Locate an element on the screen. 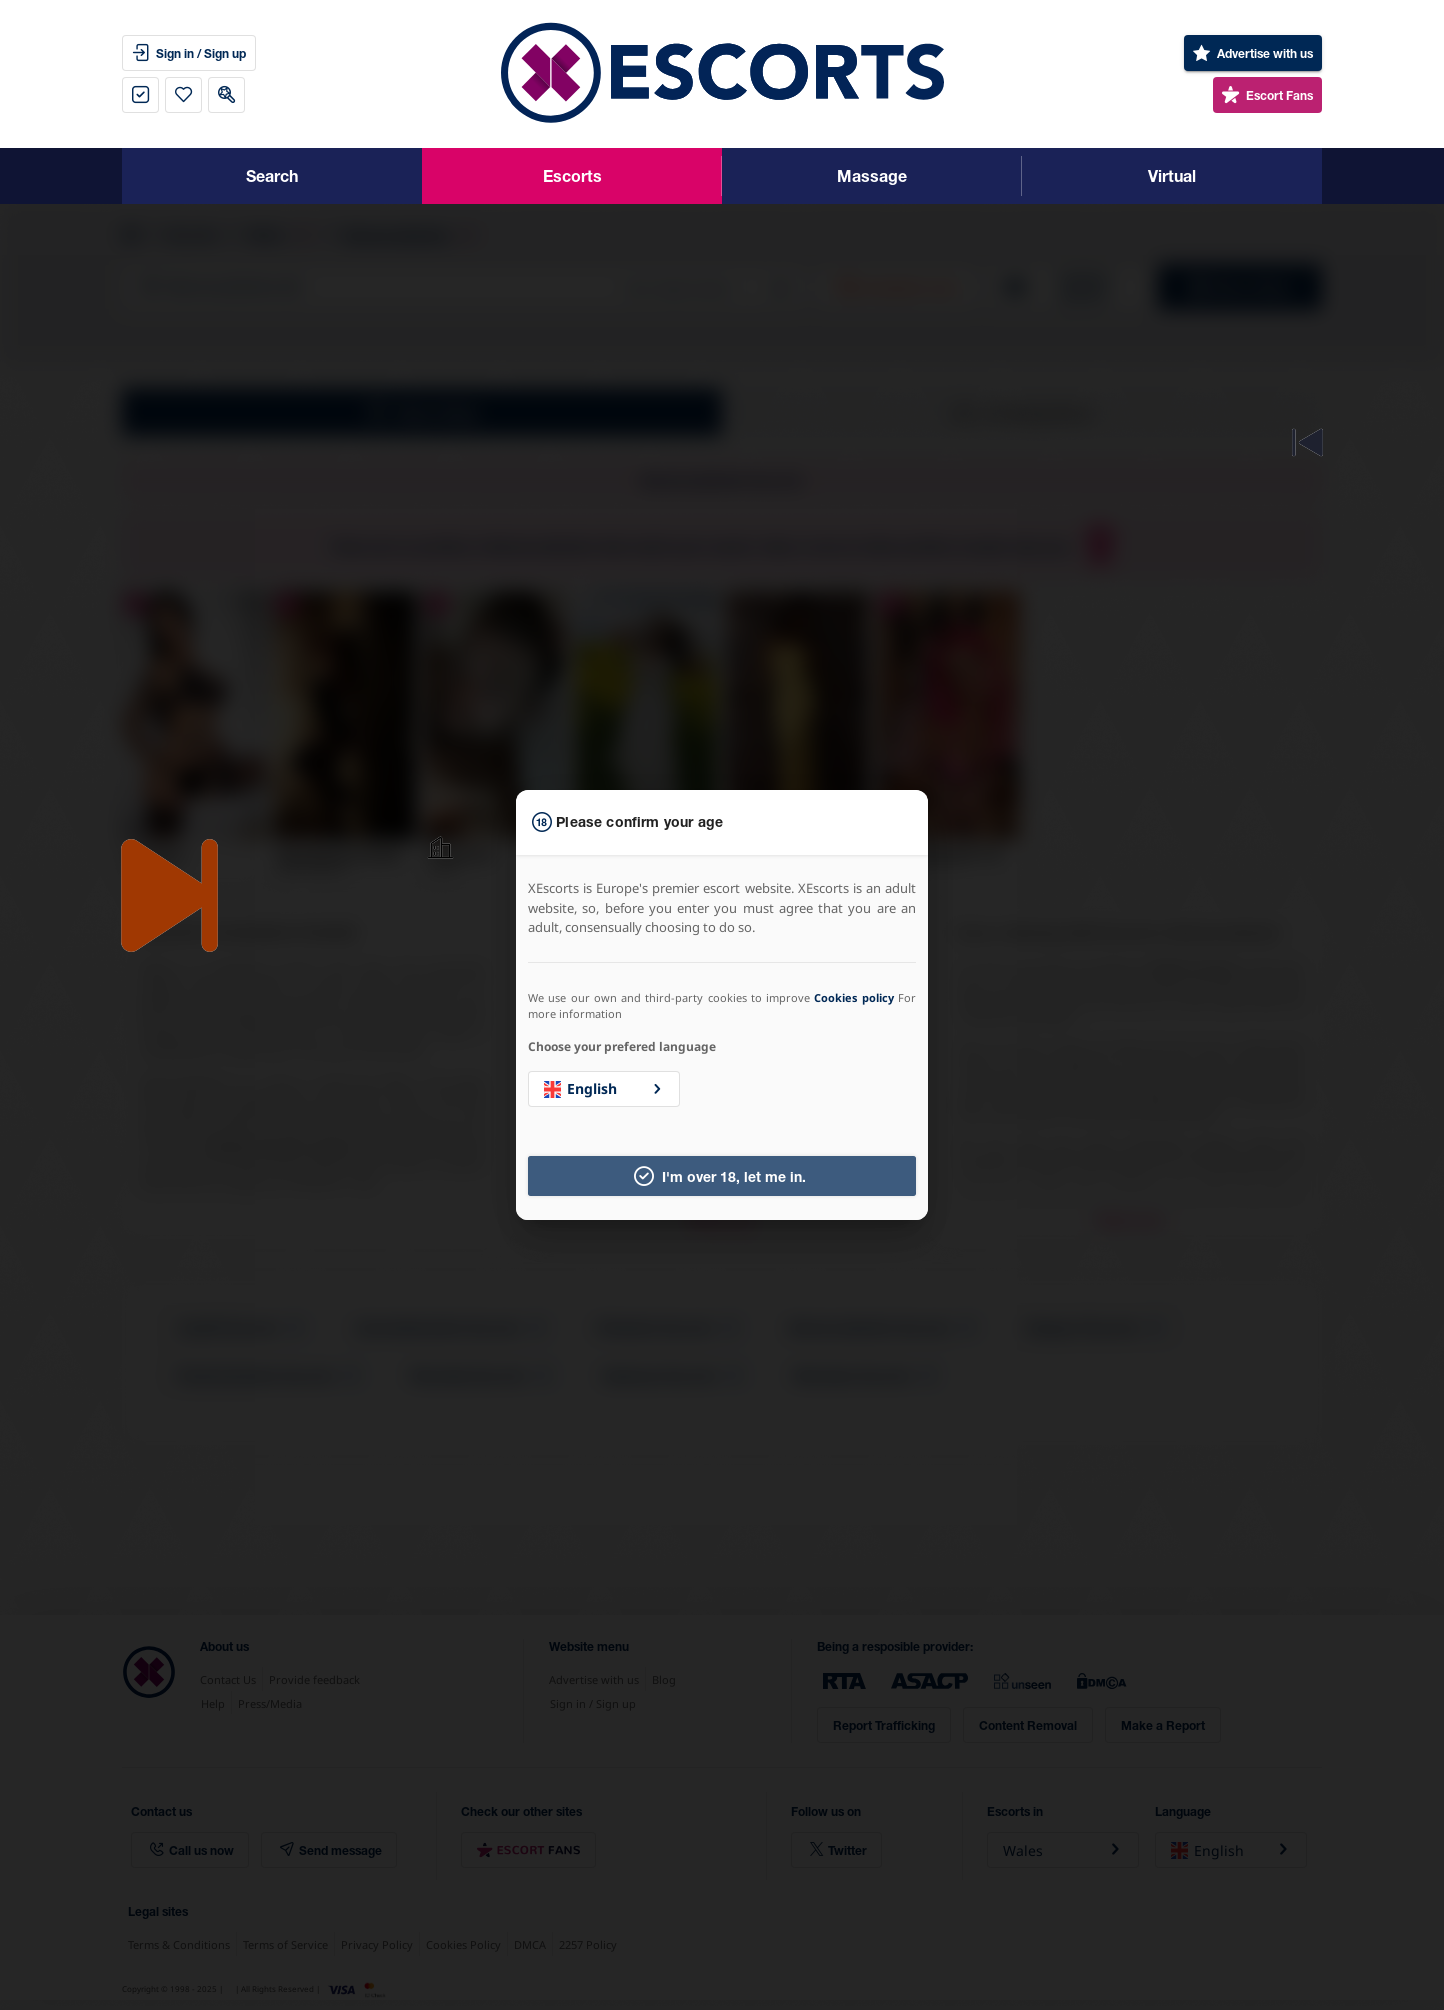 This screenshot has height=2010, width=1444. view nearby buildings or properties is located at coordinates (440, 848).